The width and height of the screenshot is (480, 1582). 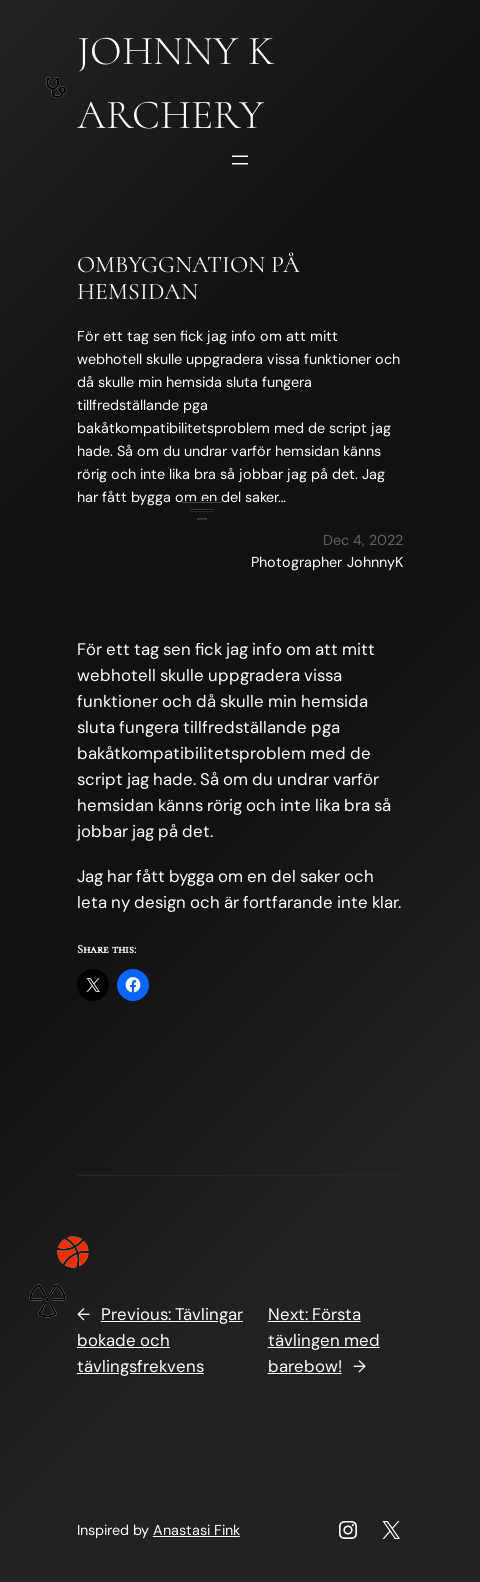 What do you see at coordinates (73, 1252) in the screenshot?
I see `visit dribbble profile or portfolio` at bounding box center [73, 1252].